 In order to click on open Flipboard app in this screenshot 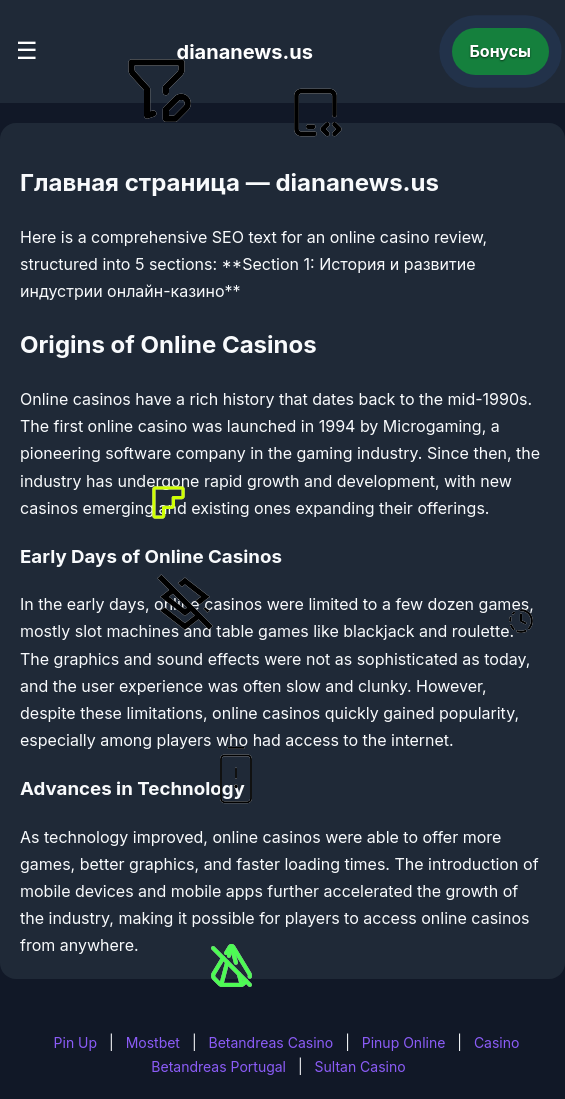, I will do `click(168, 502)`.